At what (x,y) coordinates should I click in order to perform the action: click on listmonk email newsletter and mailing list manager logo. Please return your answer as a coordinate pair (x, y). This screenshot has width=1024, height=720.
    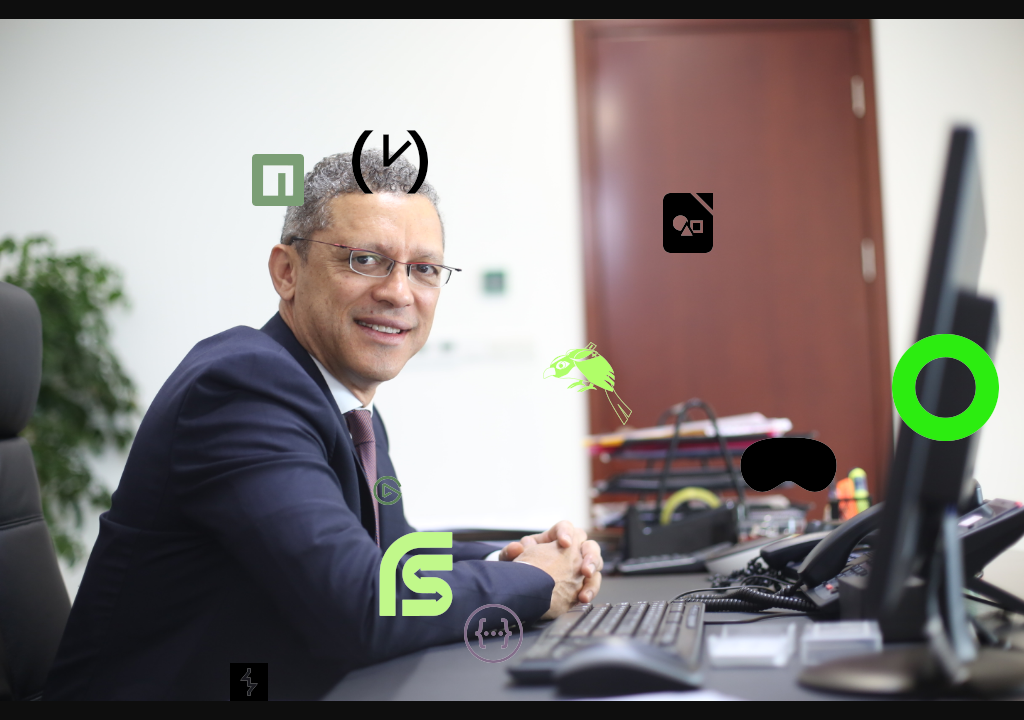
    Looking at the image, I should click on (945, 387).